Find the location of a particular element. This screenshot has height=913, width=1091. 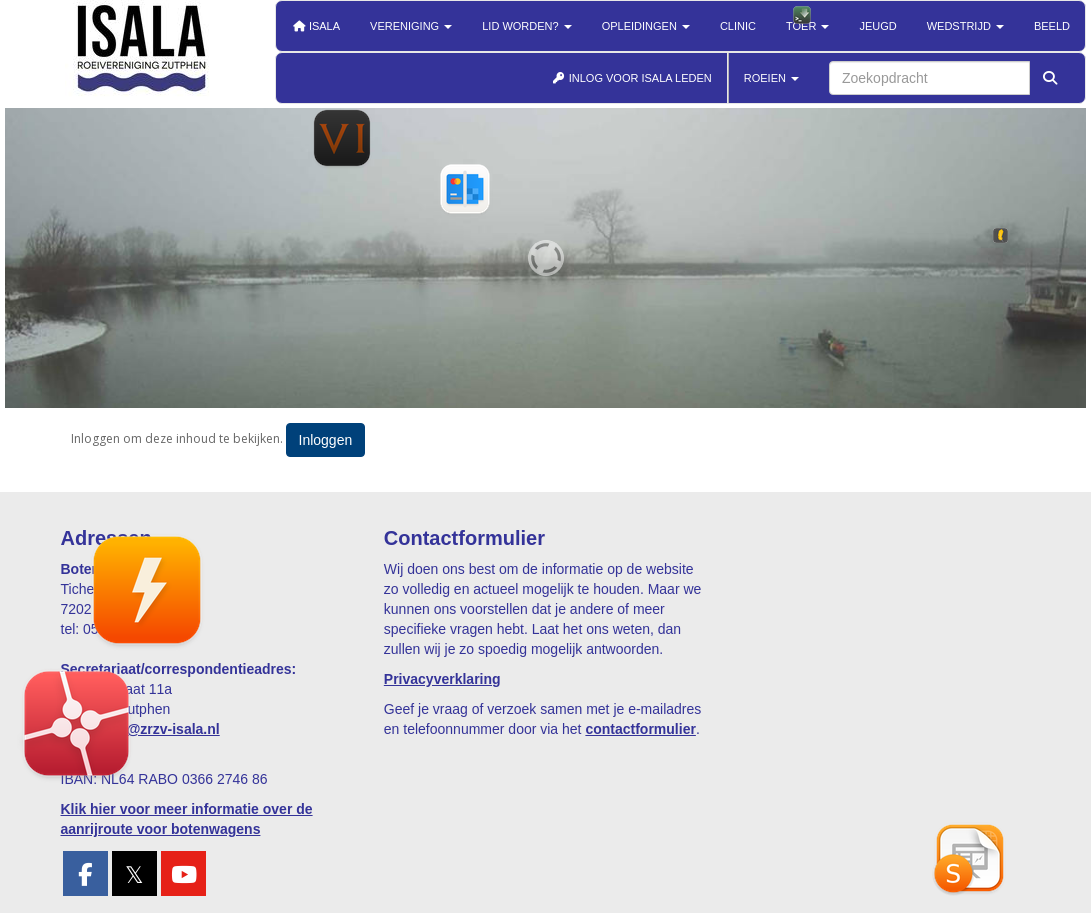

launch linux lite application is located at coordinates (1000, 235).